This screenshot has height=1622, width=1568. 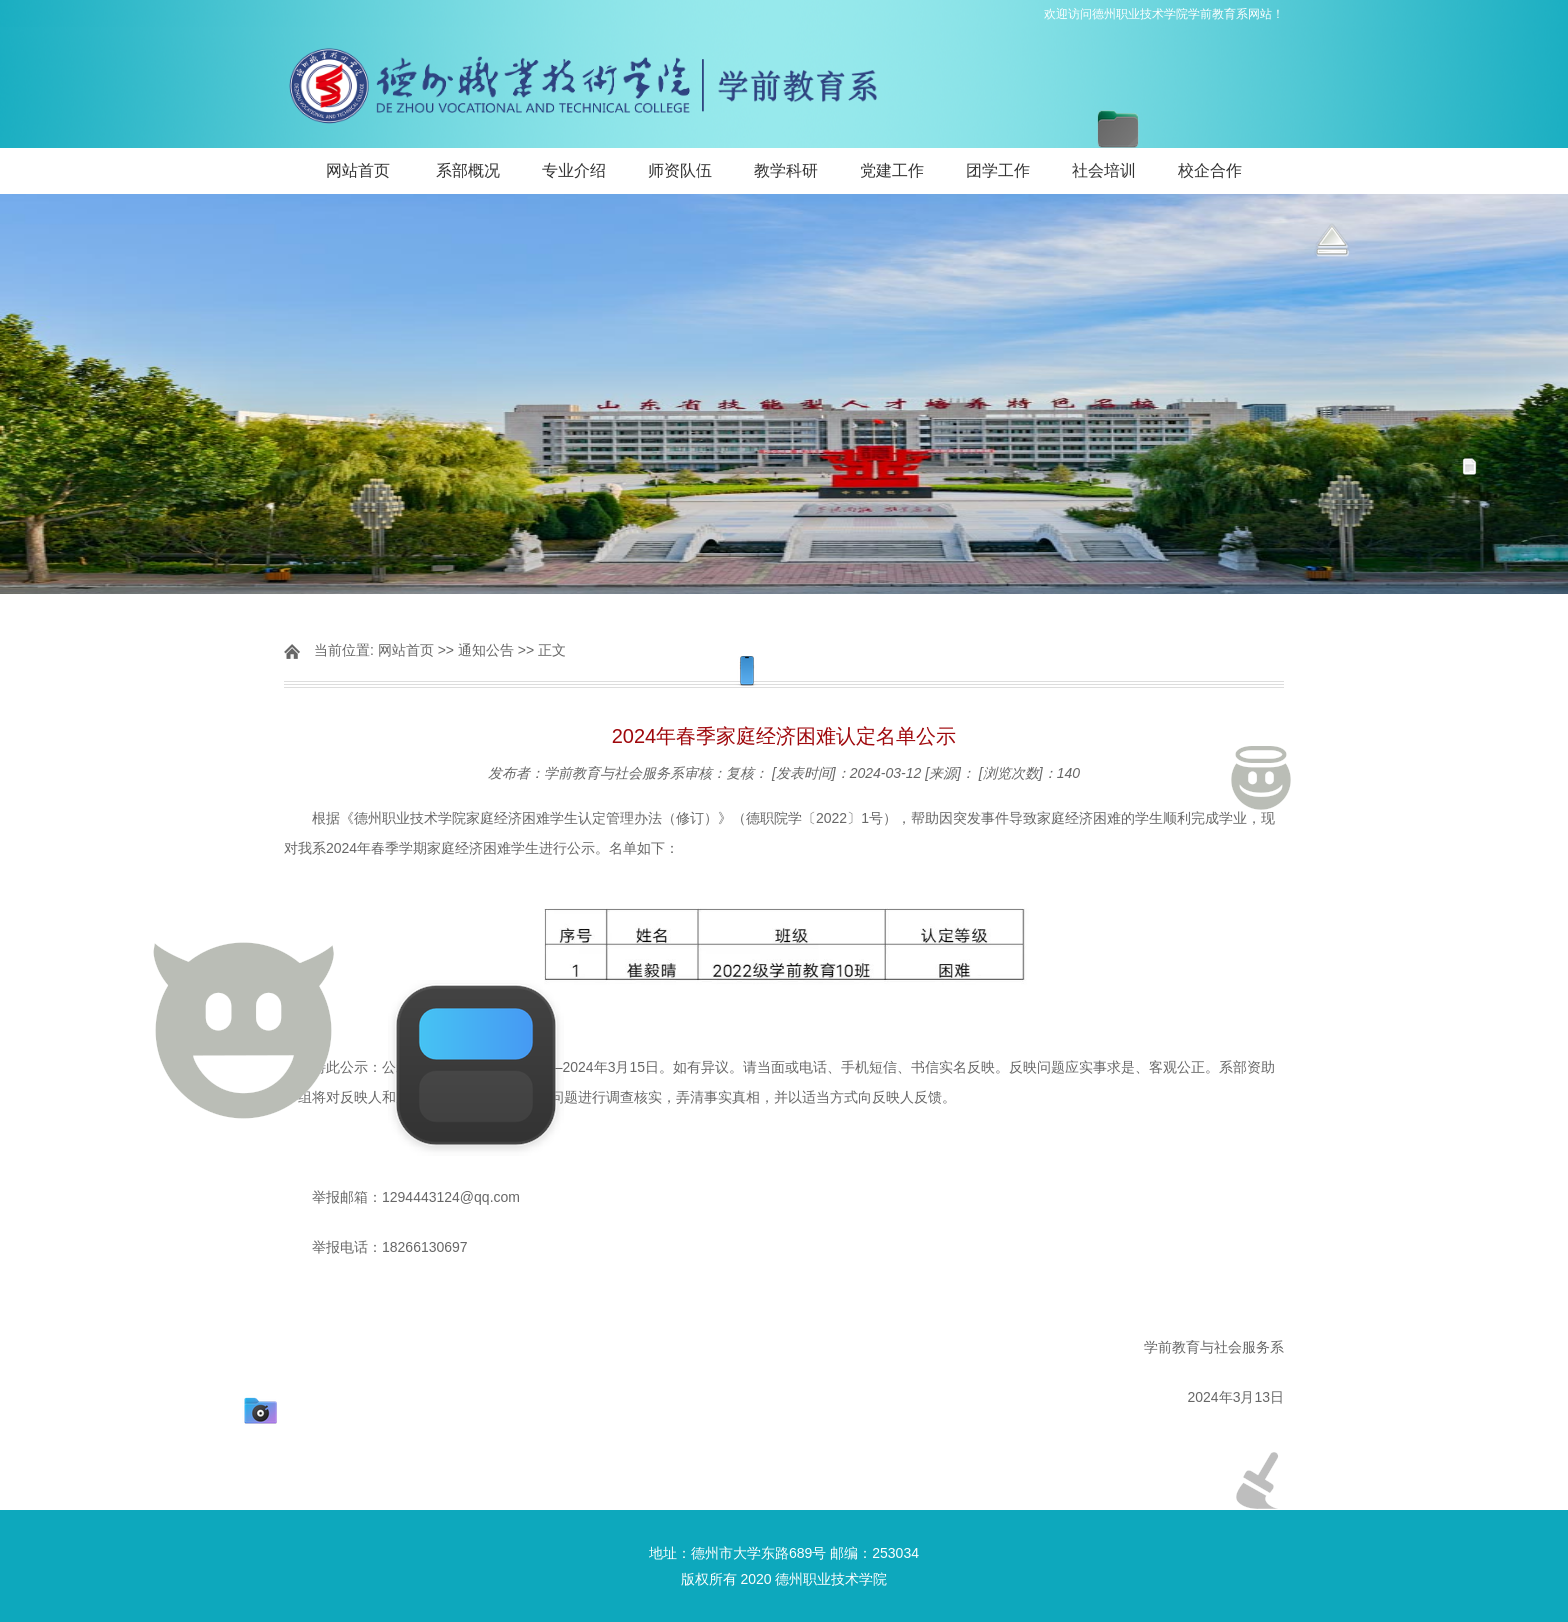 I want to click on eject removable media or disc, so click(x=1332, y=241).